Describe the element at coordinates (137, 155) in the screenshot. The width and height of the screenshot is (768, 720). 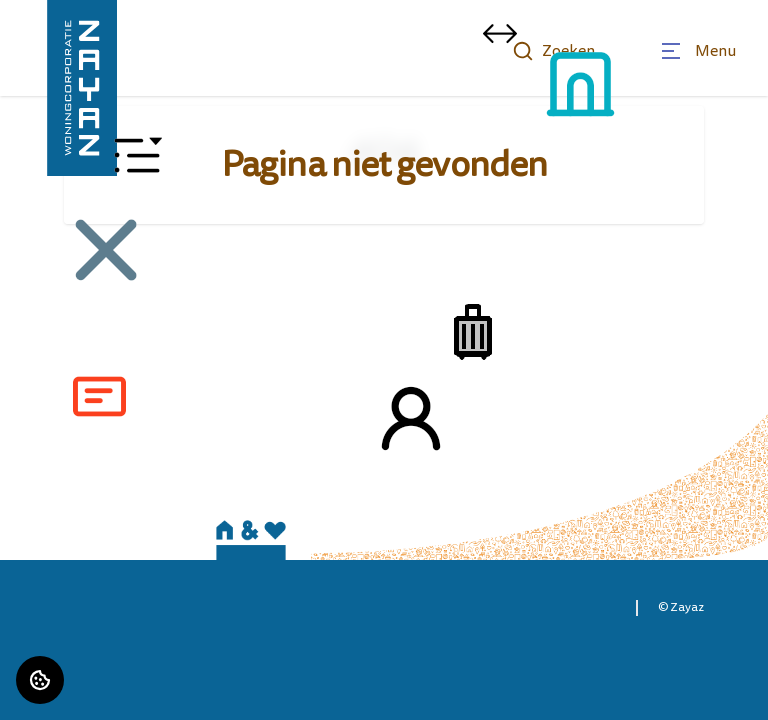
I see `select multiple items from a list` at that location.